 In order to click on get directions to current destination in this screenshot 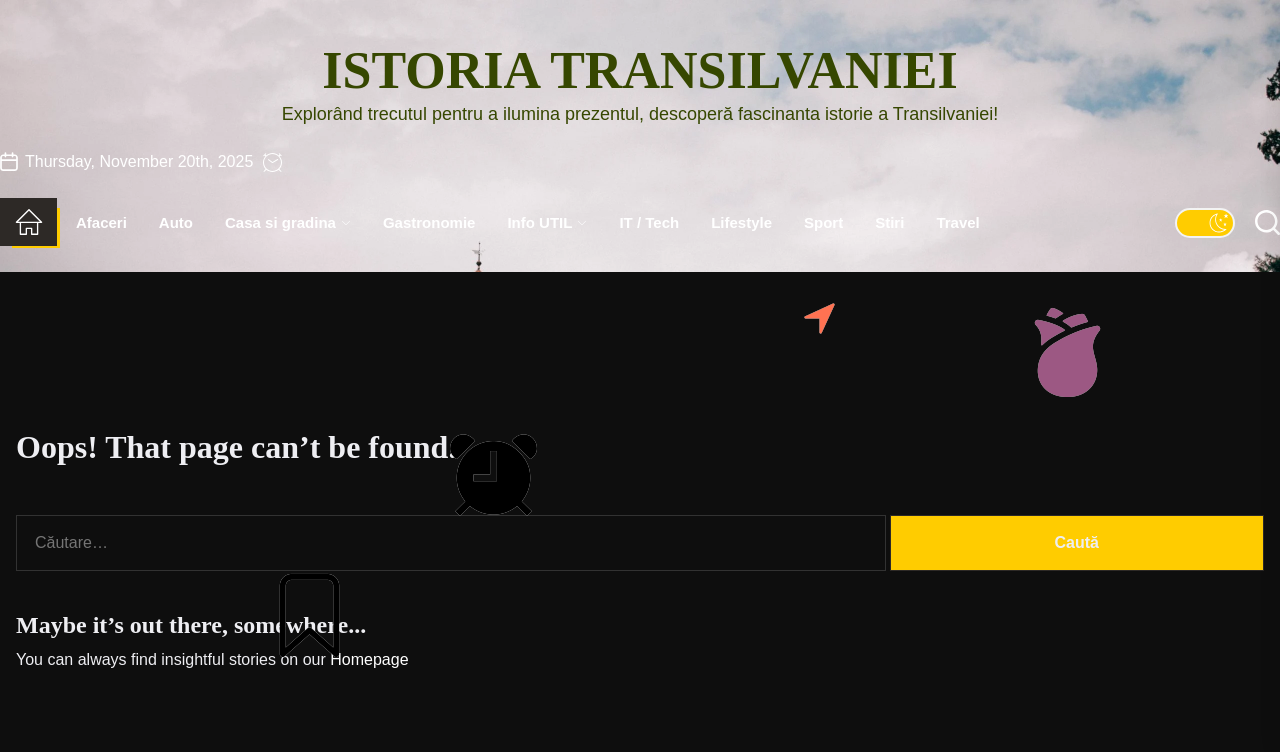, I will do `click(819, 318)`.